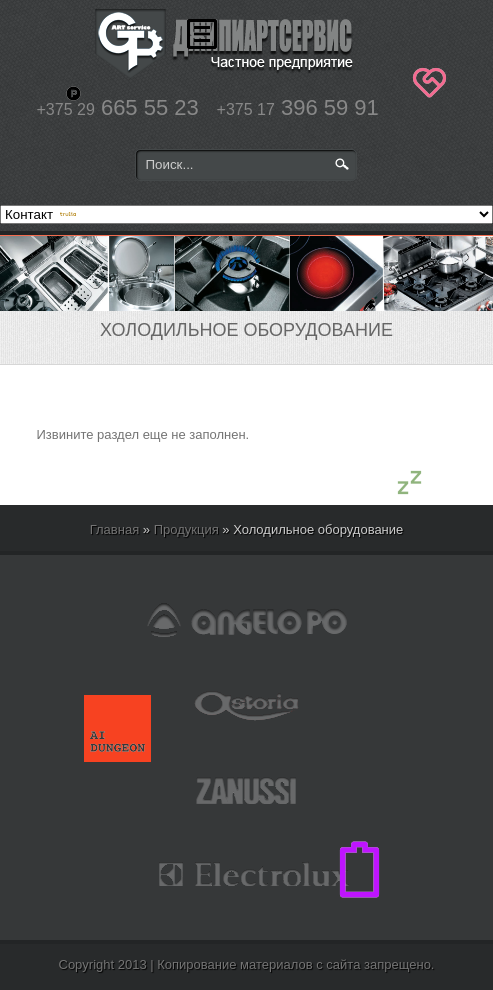 The image size is (493, 990). I want to click on visit Product Hunt website or app, so click(73, 93).